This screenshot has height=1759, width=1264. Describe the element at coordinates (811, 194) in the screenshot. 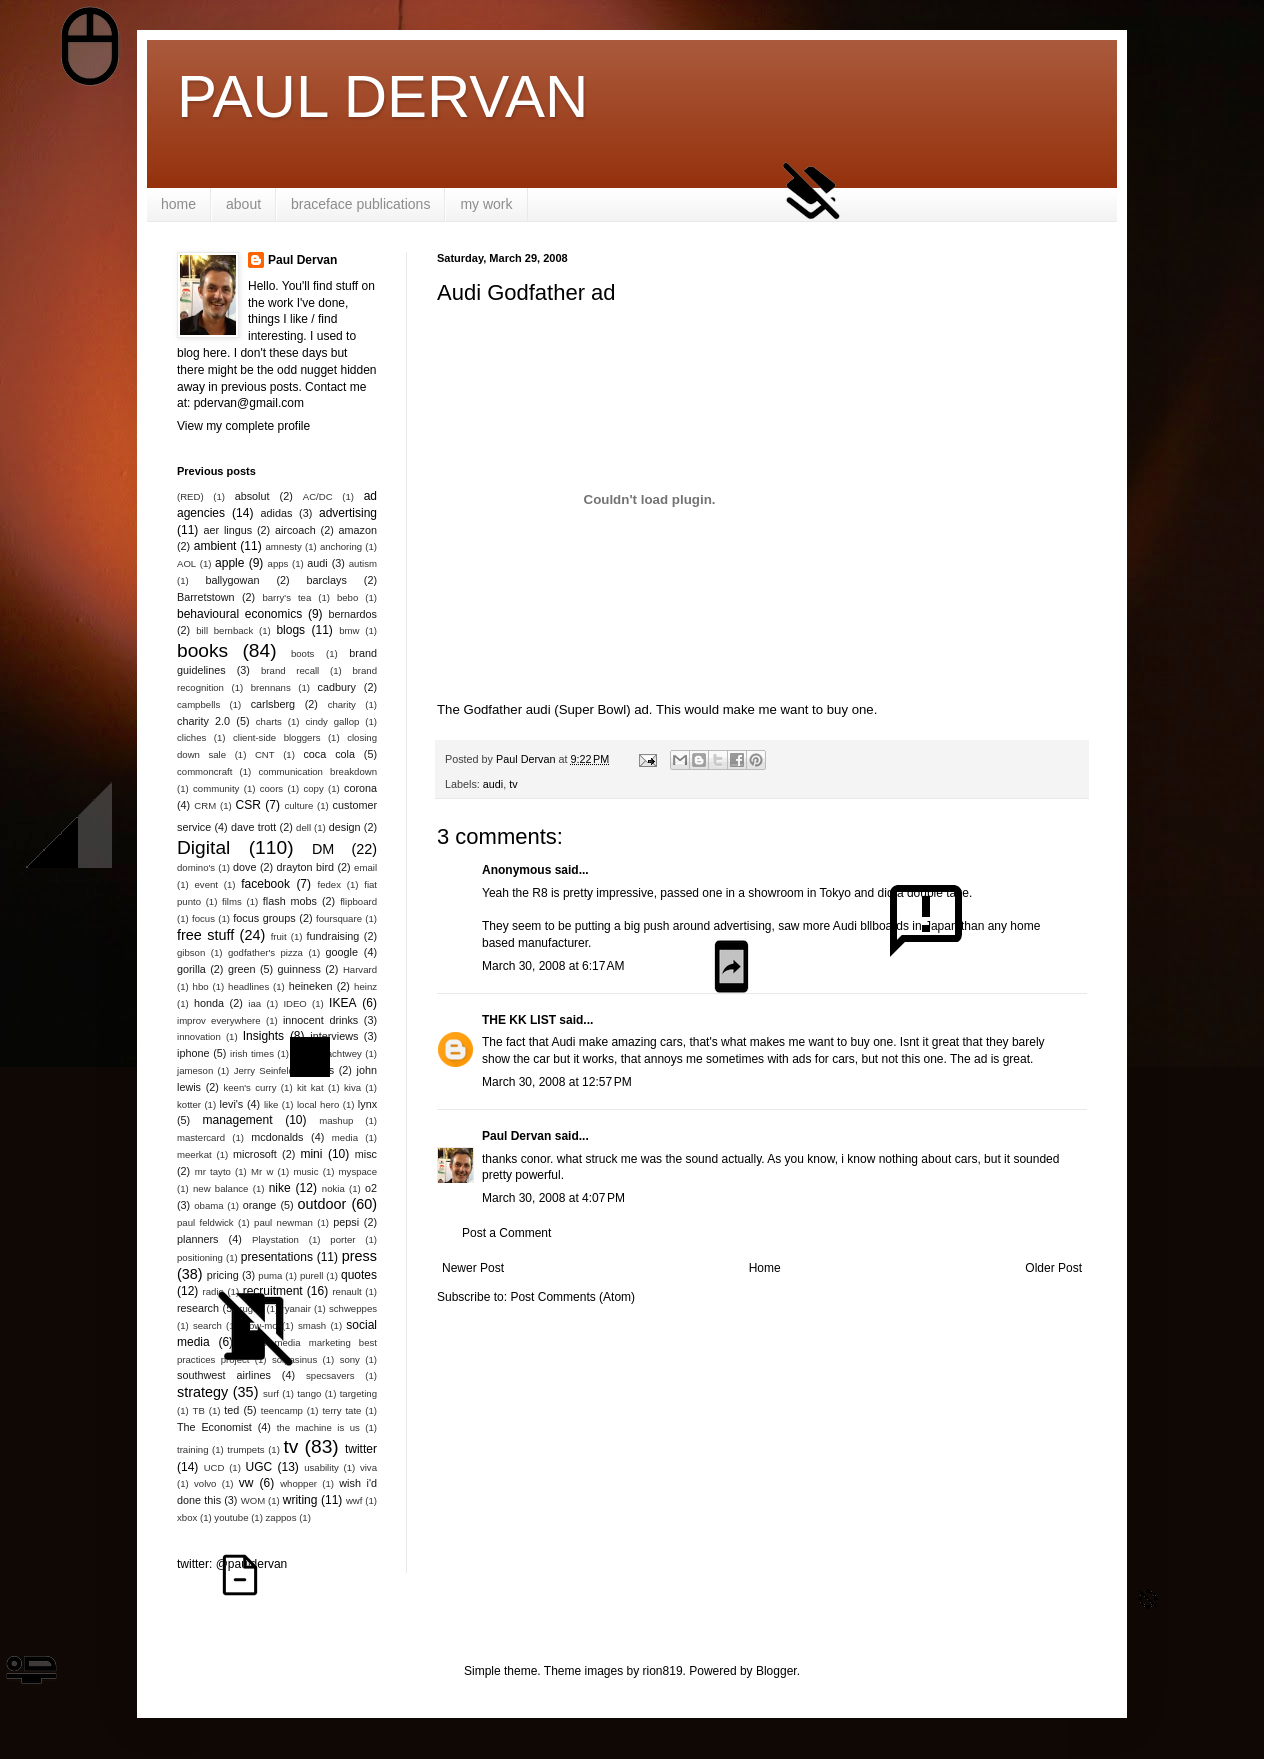

I see `clear all map layers` at that location.